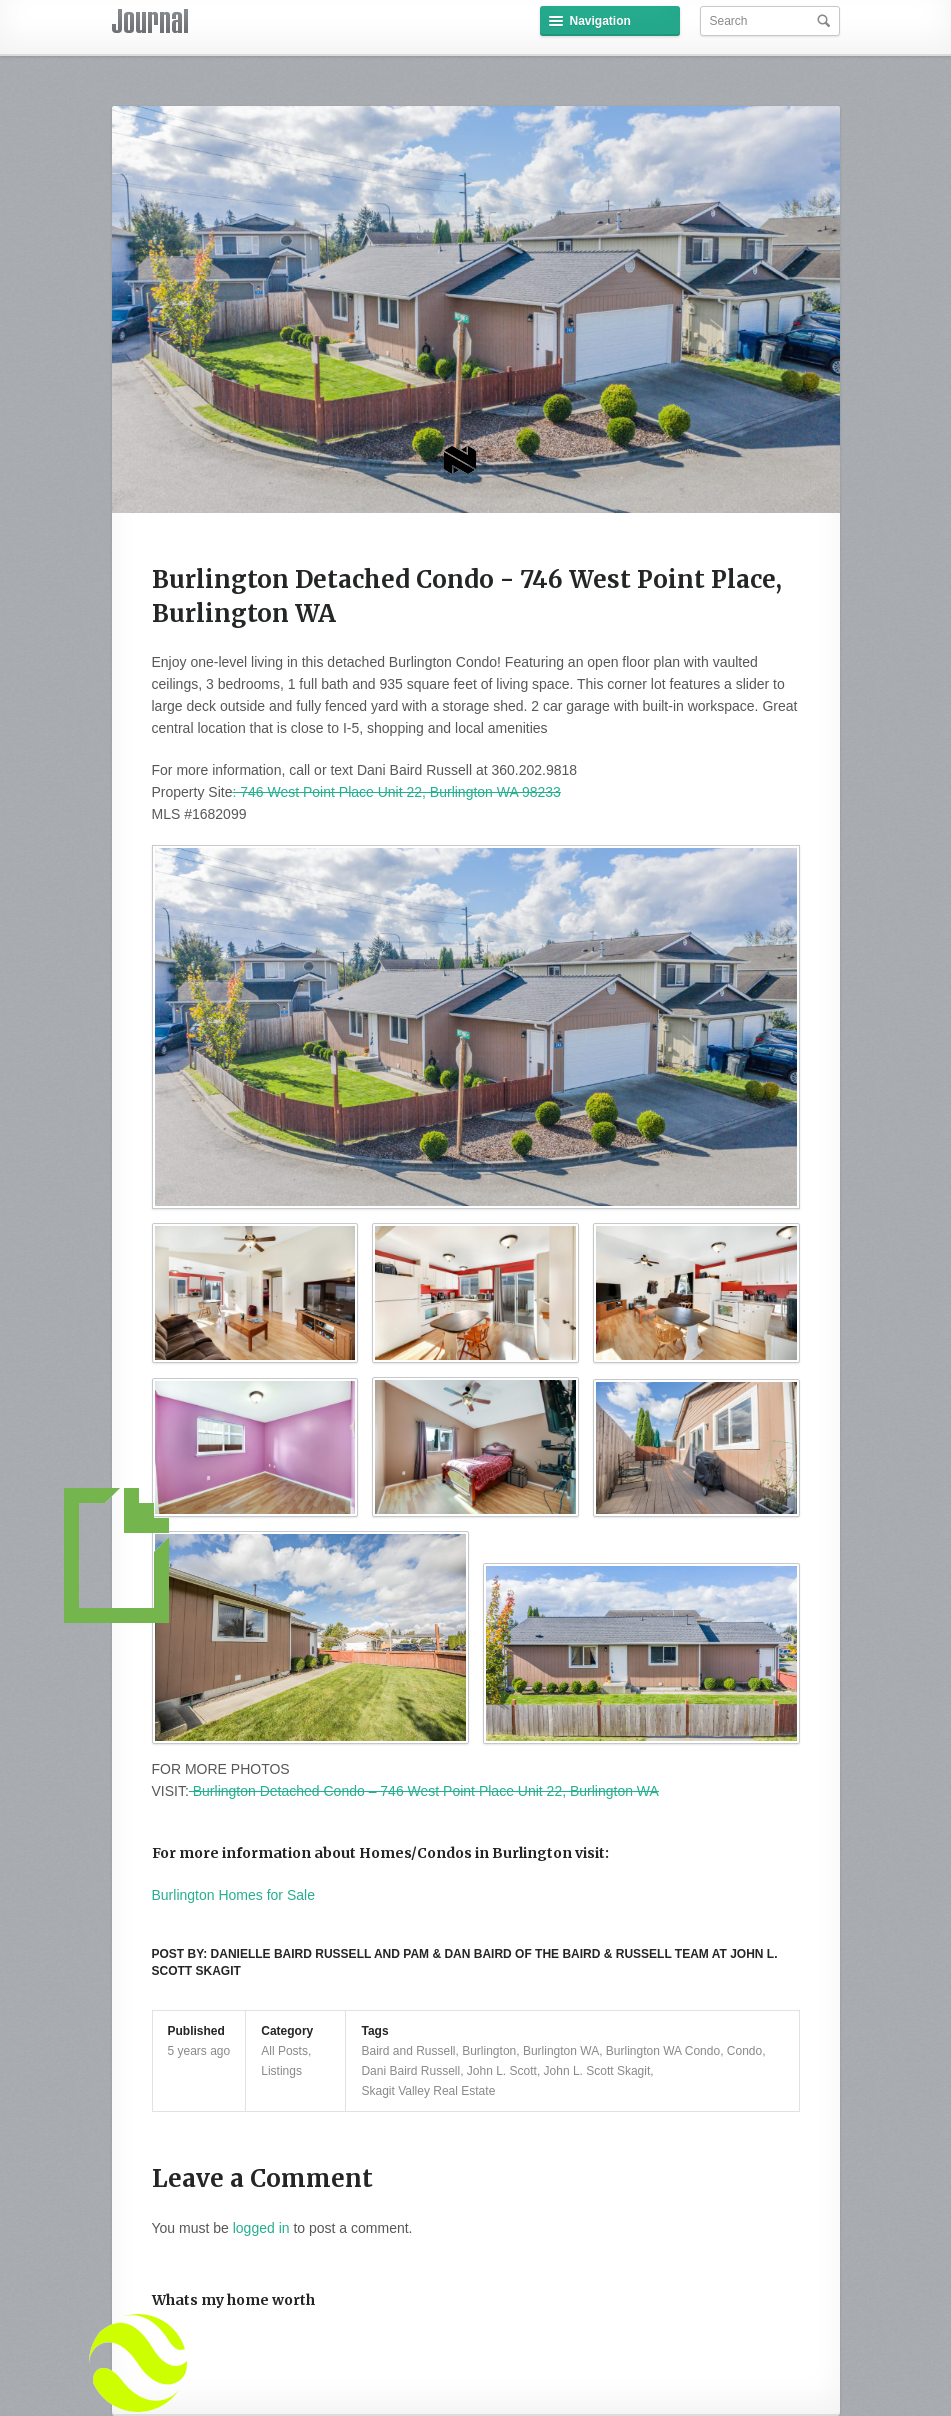 This screenshot has width=951, height=2416. Describe the element at coordinates (138, 2363) in the screenshot. I see `open Google Earth app` at that location.